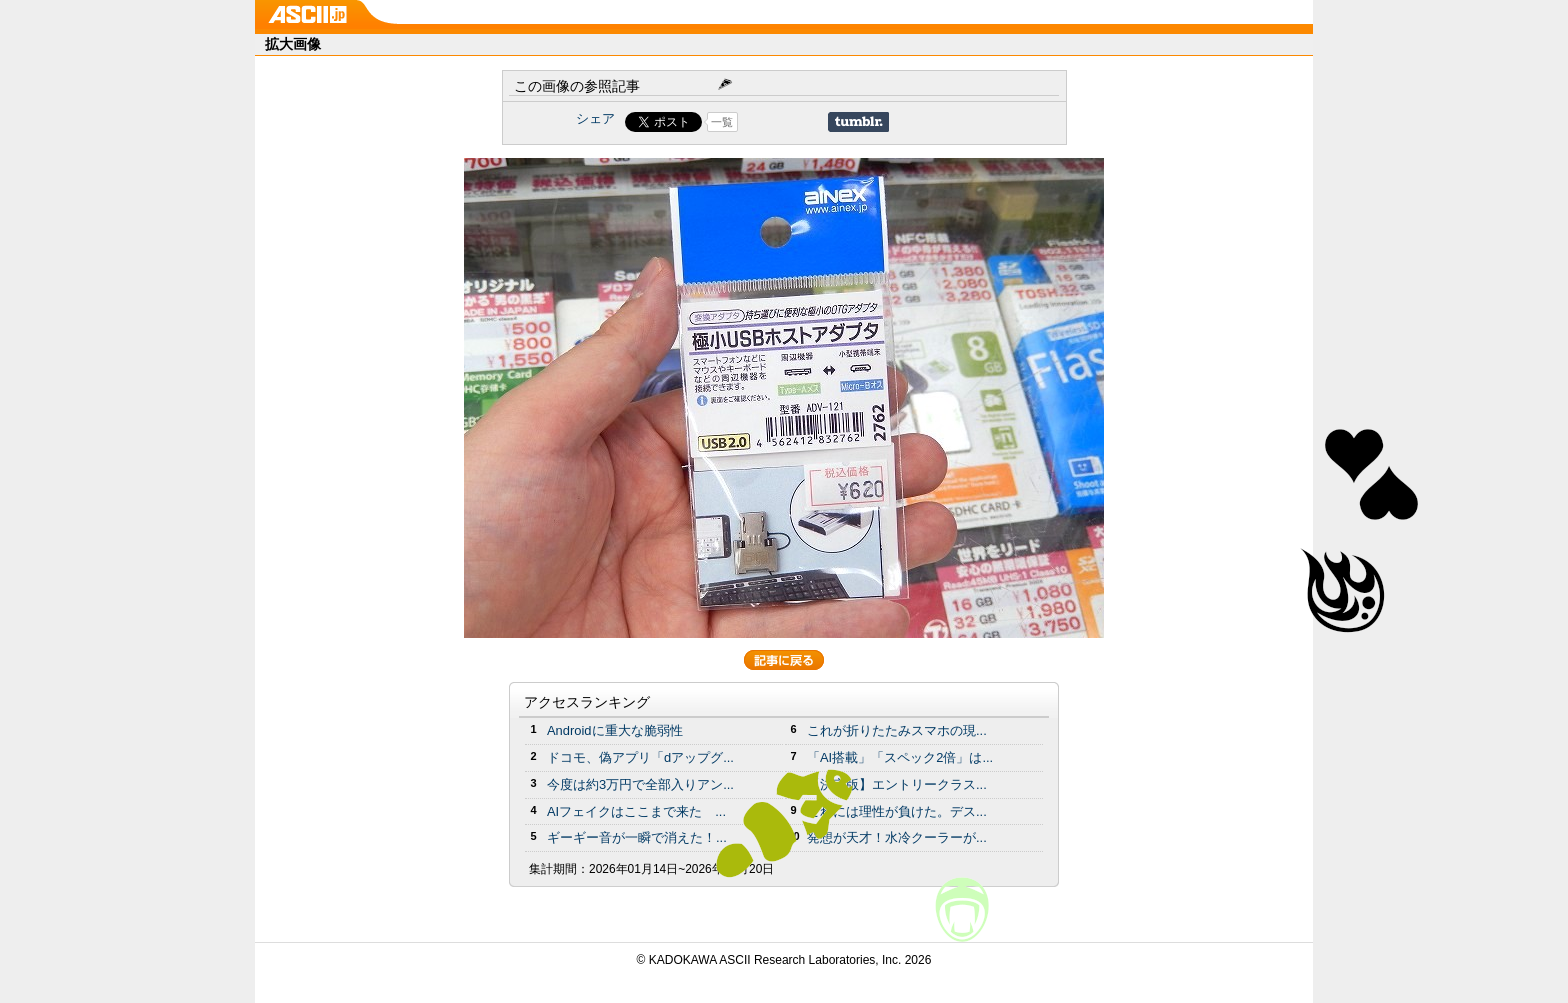 Image resolution: width=1568 pixels, height=1003 pixels. I want to click on indicates a burning or destroyed document, so click(1342, 590).